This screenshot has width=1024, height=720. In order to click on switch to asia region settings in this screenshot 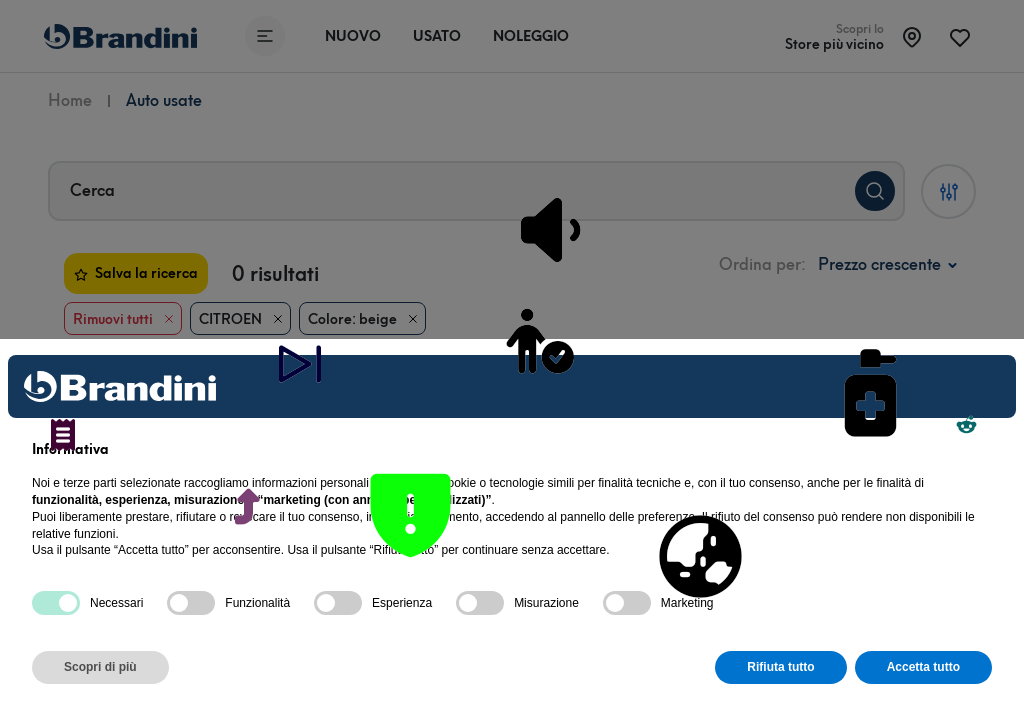, I will do `click(700, 556)`.